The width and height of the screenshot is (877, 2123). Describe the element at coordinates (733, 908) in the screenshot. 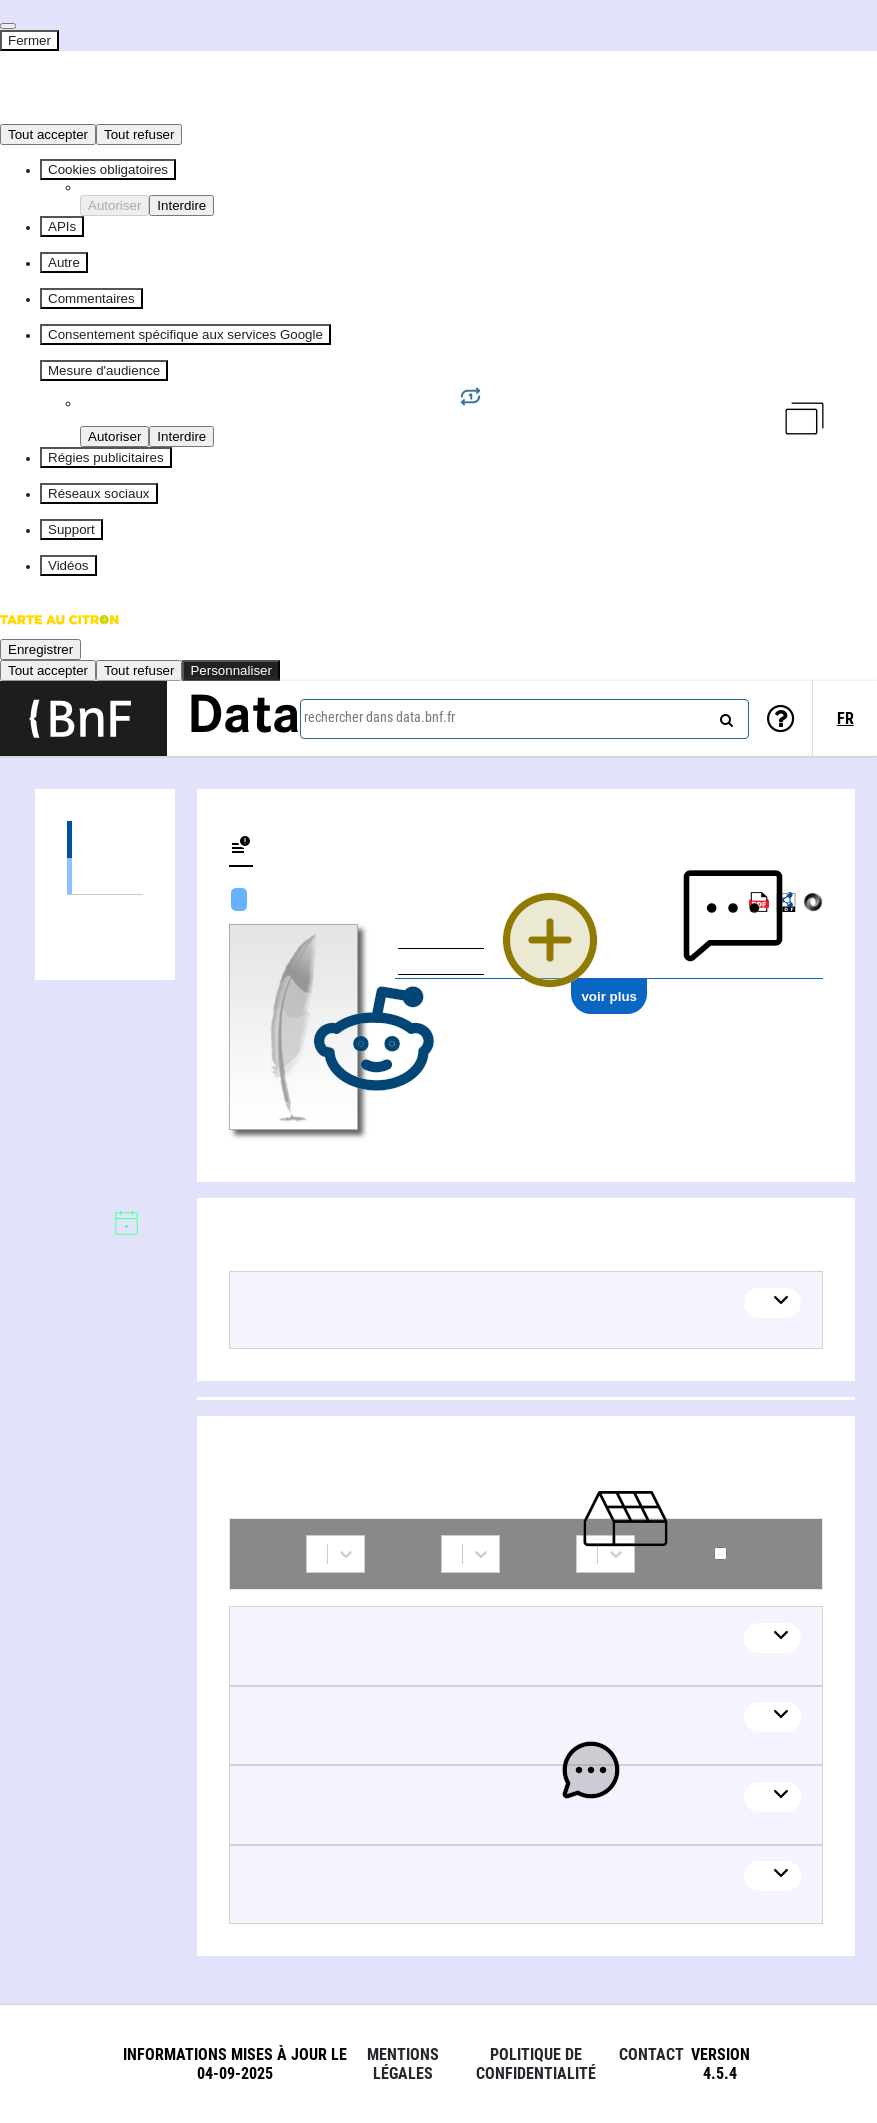

I see `open chat or messaging` at that location.